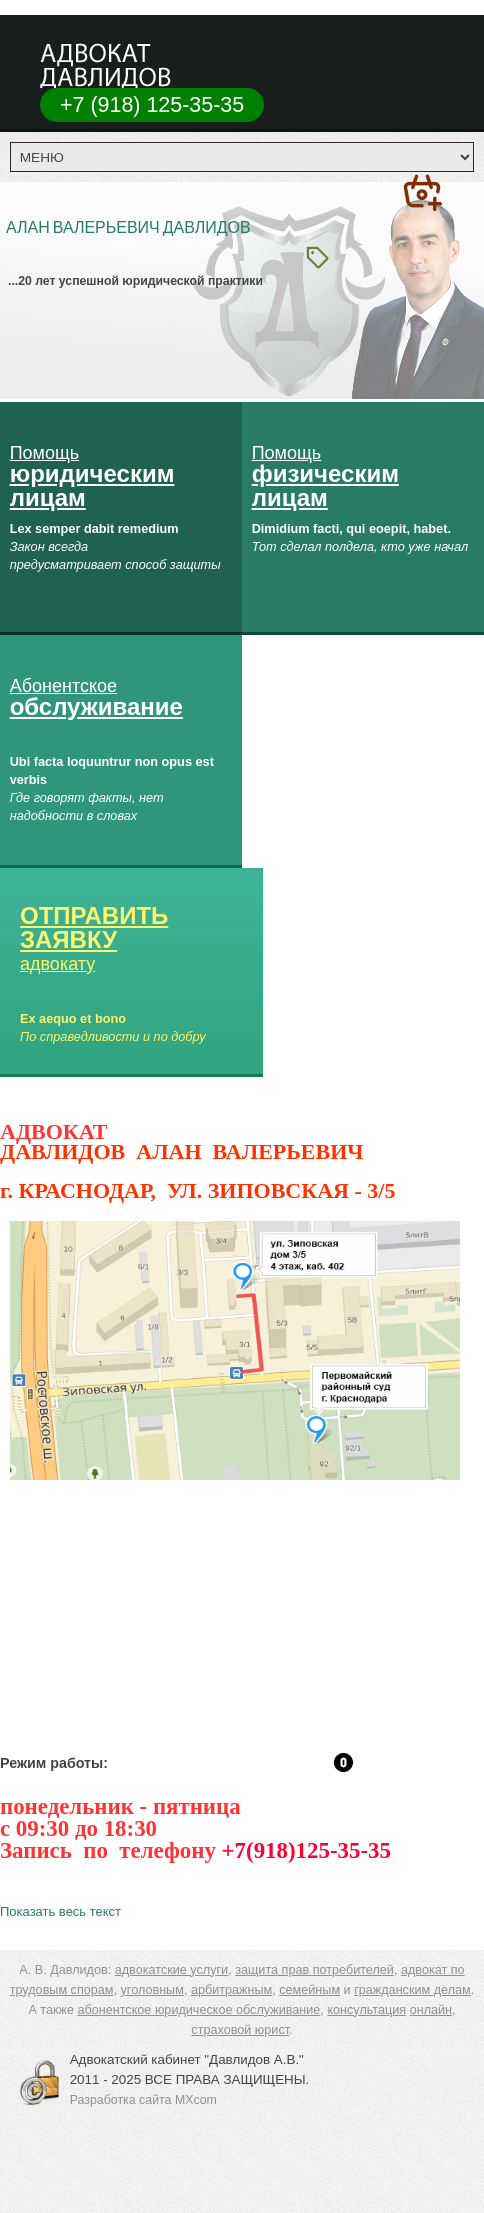 Image resolution: width=484 pixels, height=2213 pixels. Describe the element at coordinates (316, 256) in the screenshot. I see `add a tag or label to an item` at that location.